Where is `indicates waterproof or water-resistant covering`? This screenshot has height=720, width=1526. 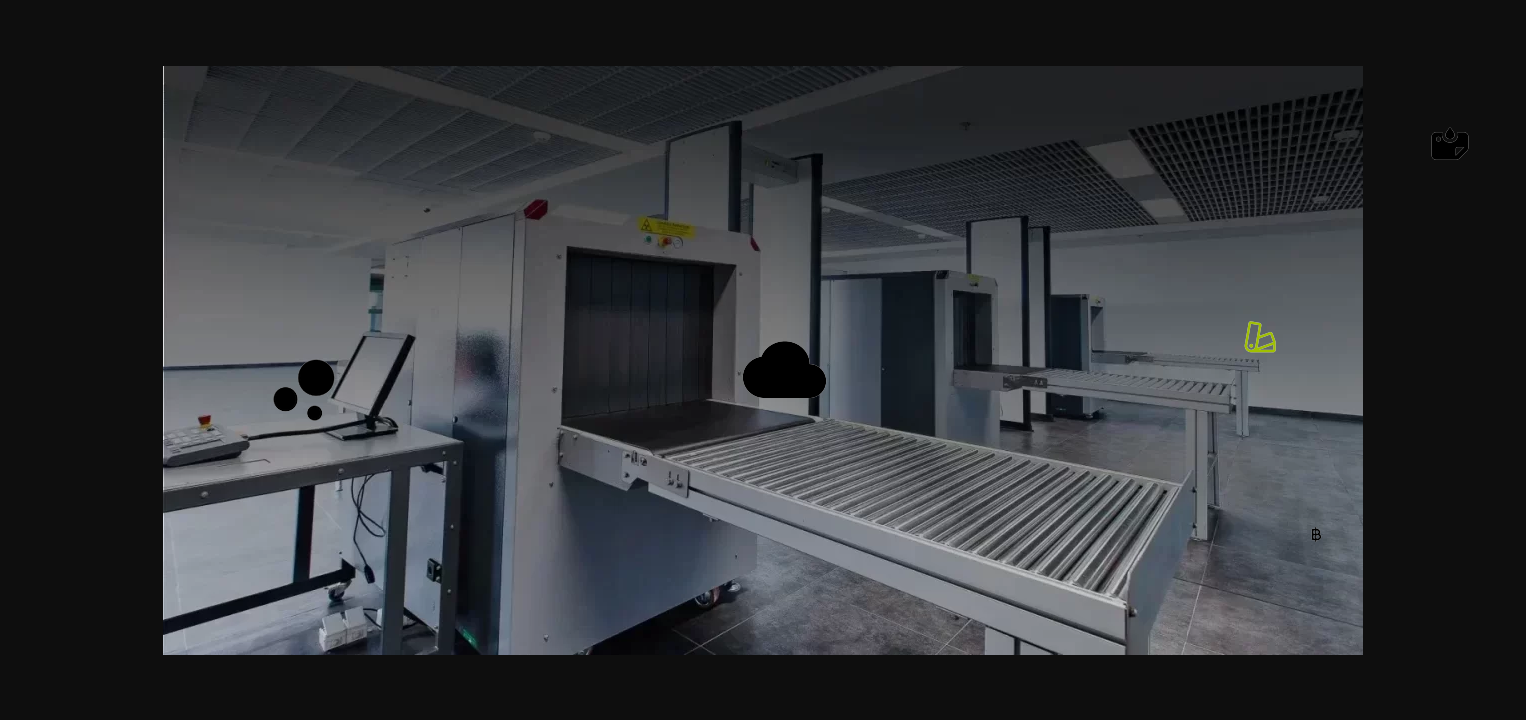
indicates waterproof or water-resistant covering is located at coordinates (1450, 146).